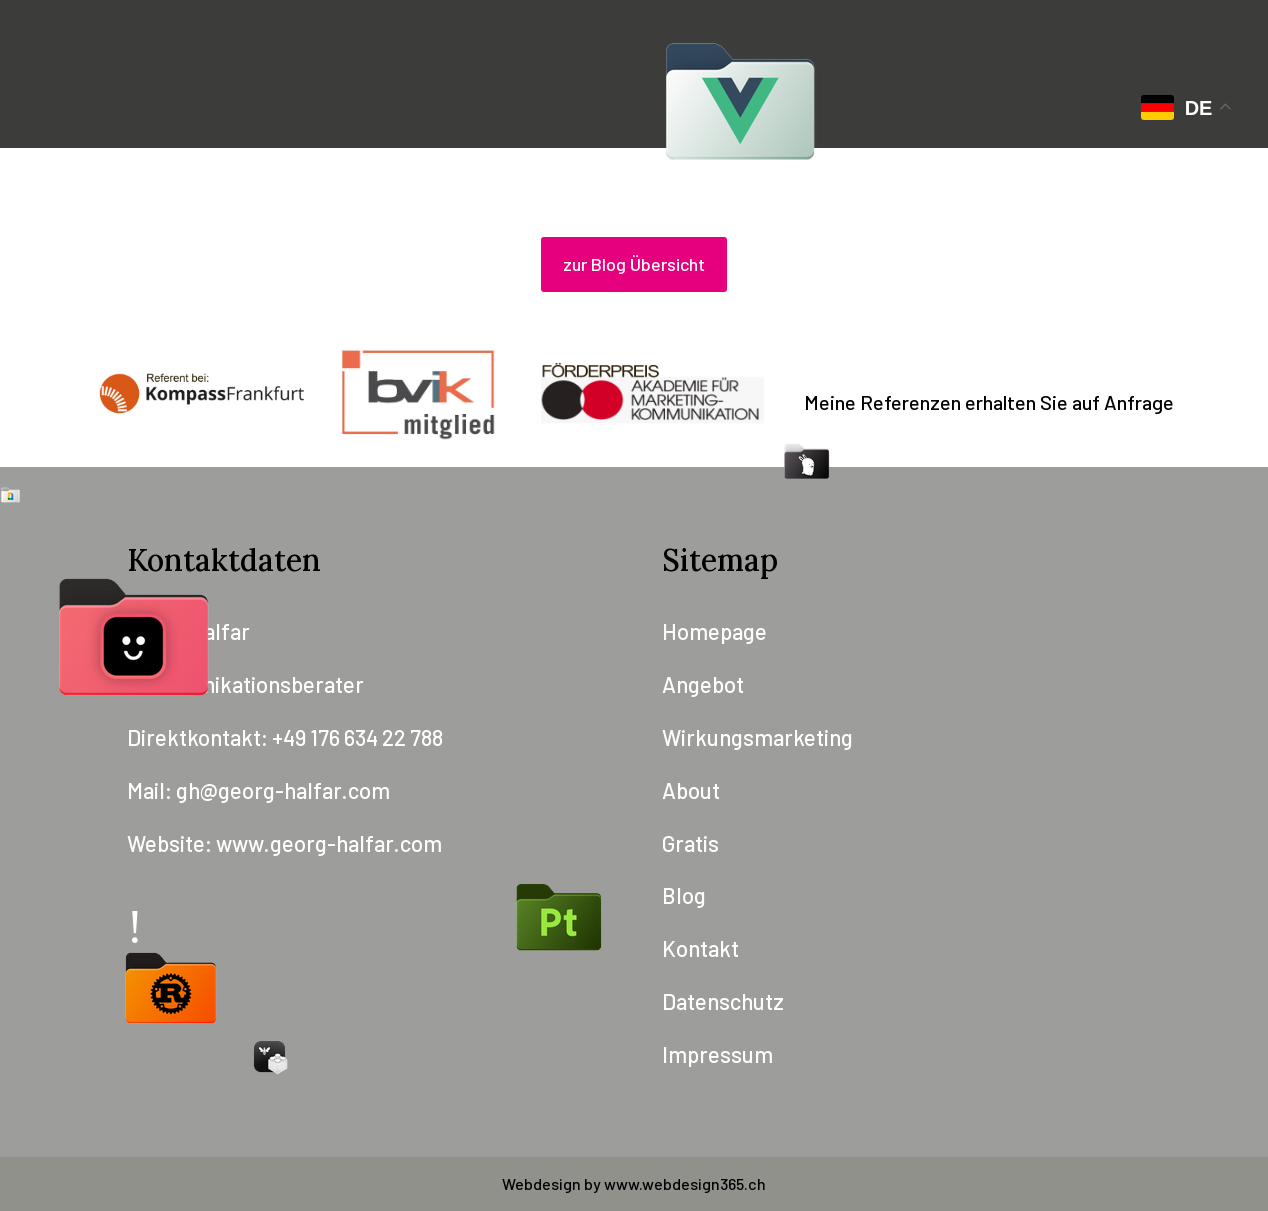 The width and height of the screenshot is (1268, 1211). Describe the element at coordinates (558, 919) in the screenshot. I see `open folder containing Adobe Substance Painter project files` at that location.